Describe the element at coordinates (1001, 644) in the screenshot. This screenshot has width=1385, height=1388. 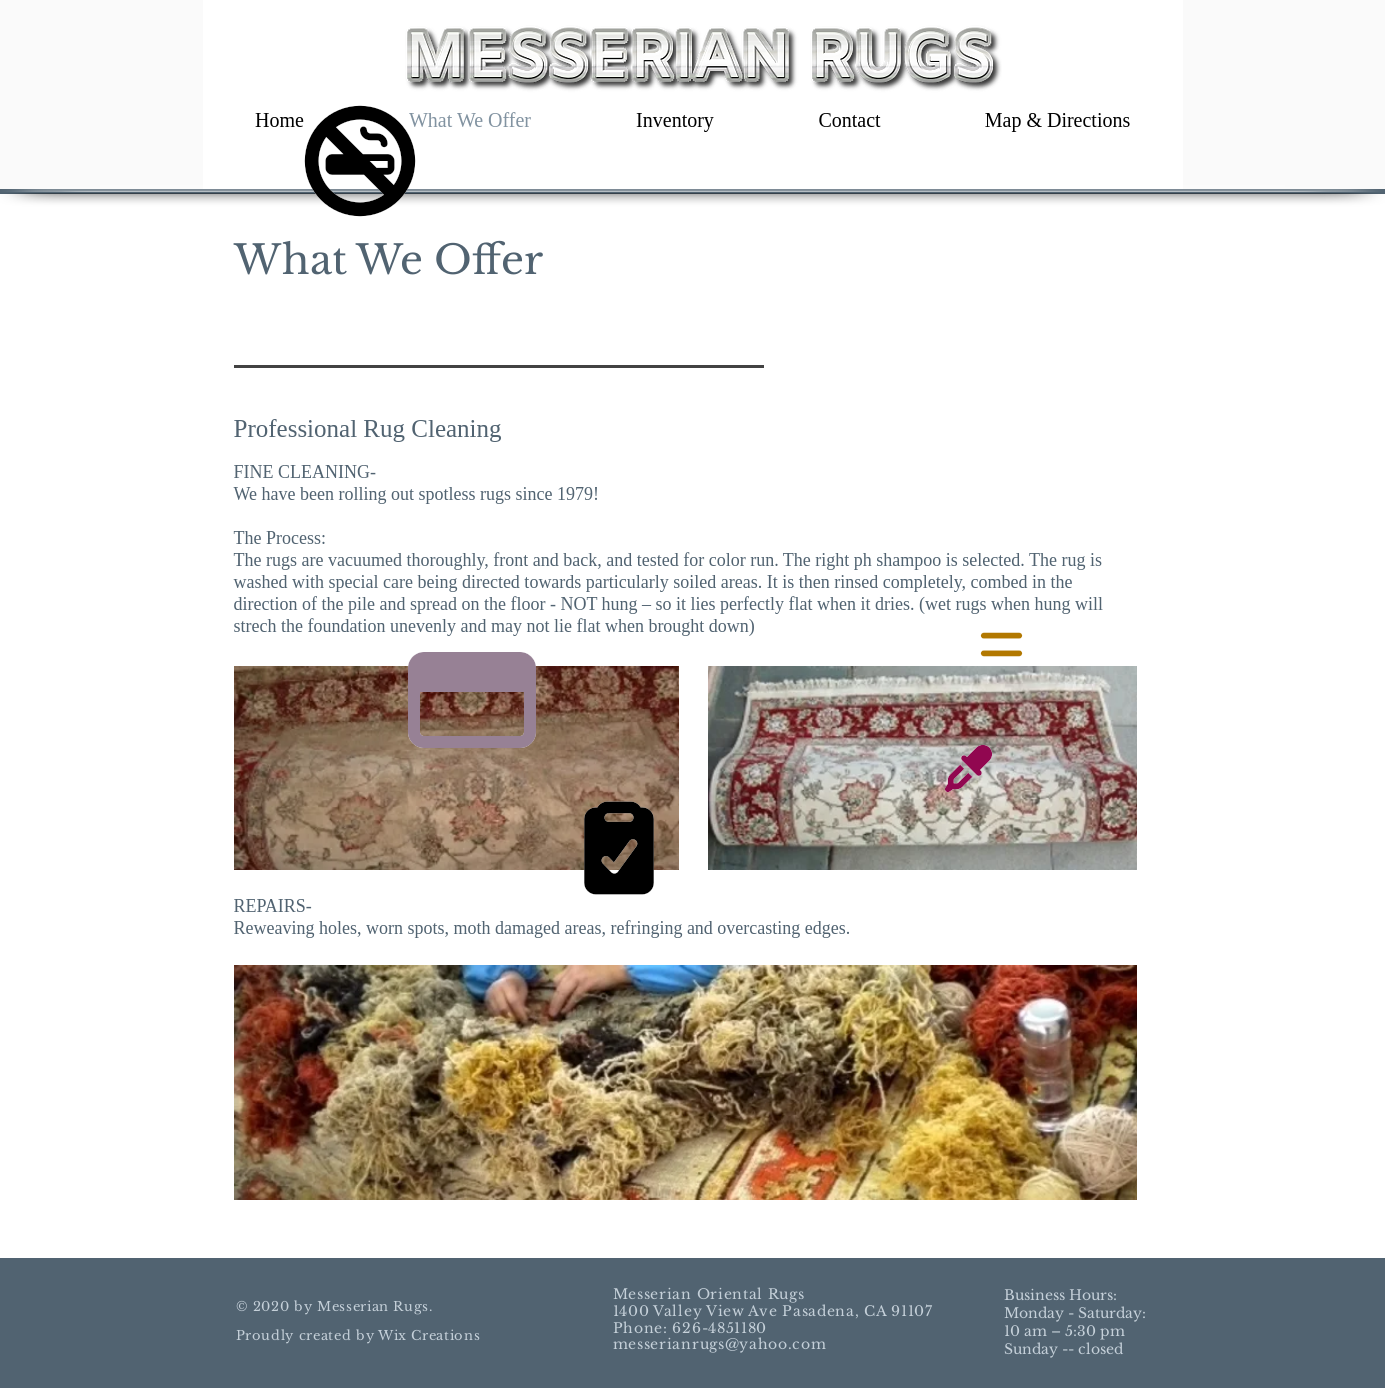
I see `equals or comparison function` at that location.